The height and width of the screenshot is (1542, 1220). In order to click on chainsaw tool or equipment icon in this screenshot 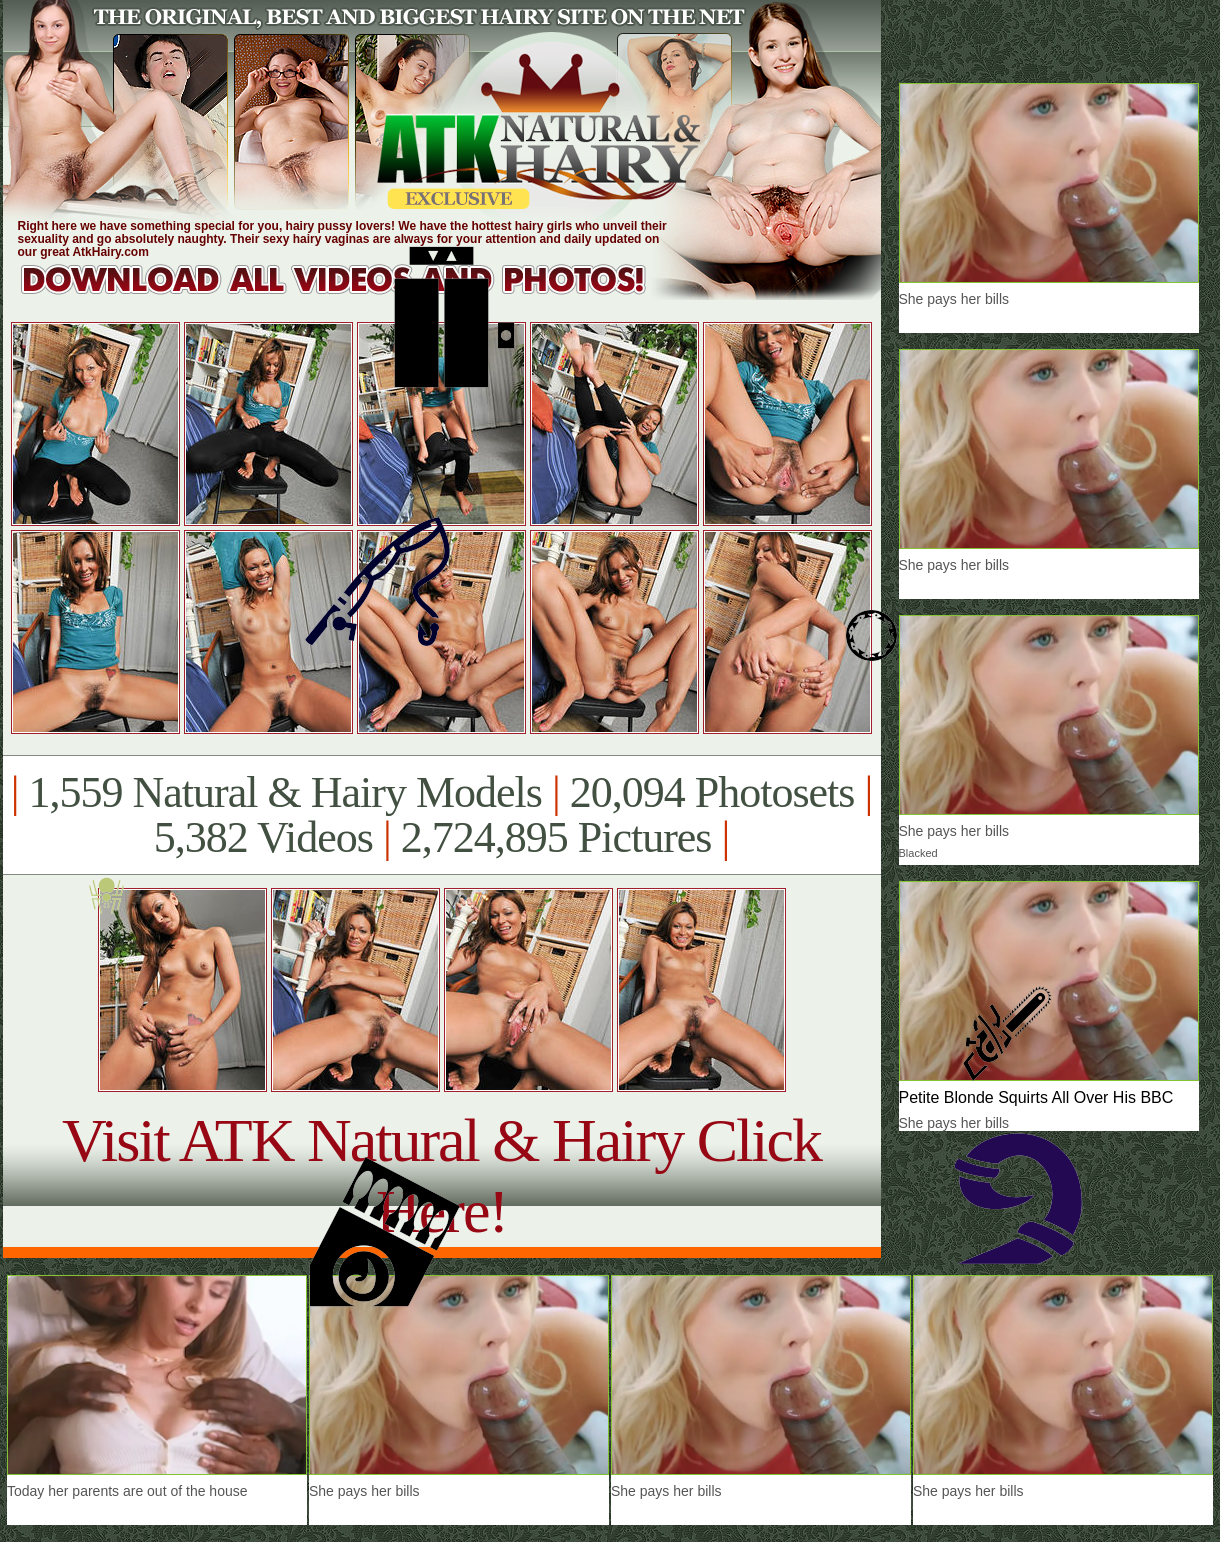, I will do `click(1007, 1033)`.